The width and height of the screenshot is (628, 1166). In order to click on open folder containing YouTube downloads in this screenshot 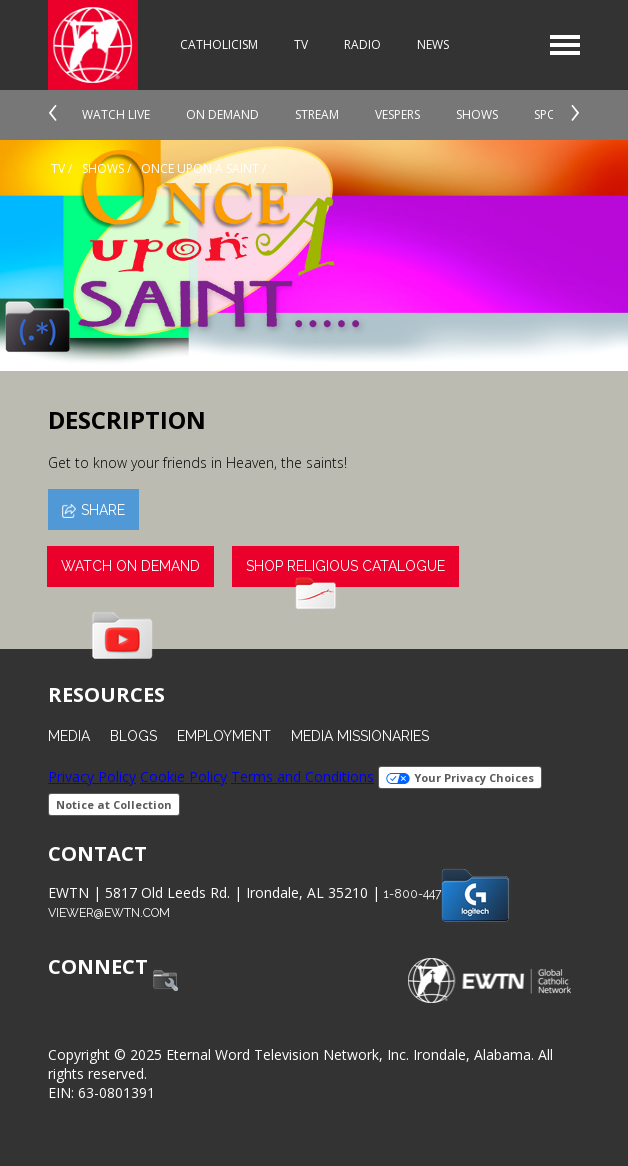, I will do `click(122, 637)`.